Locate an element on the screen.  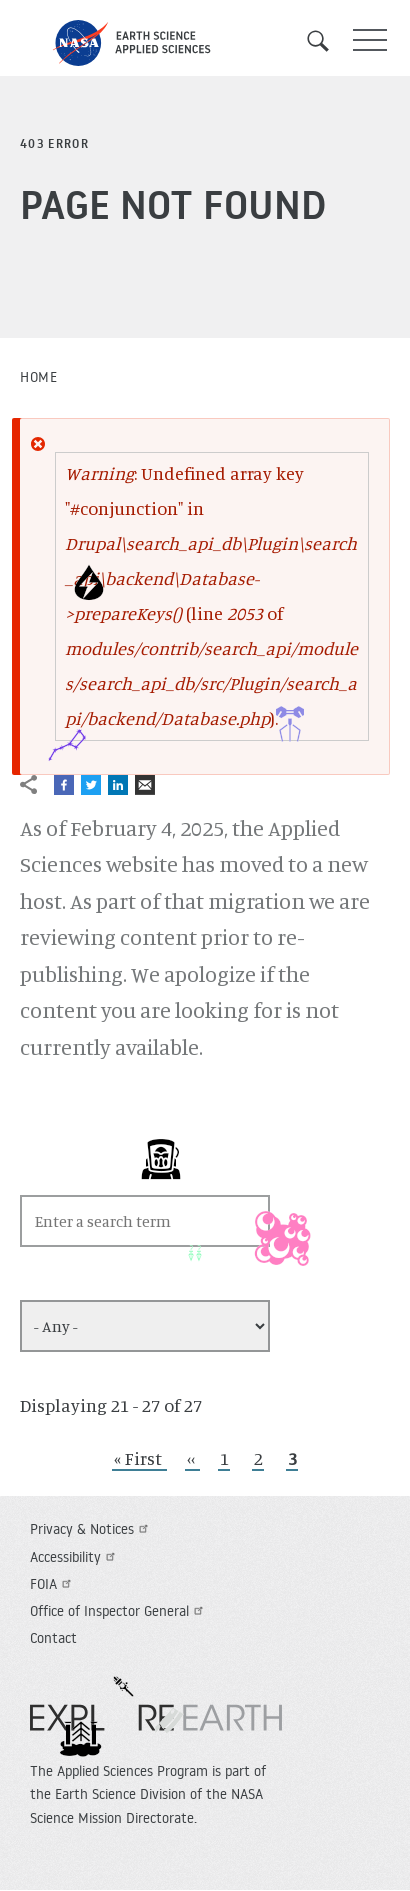
select the meat cleaver weapon or tool is located at coordinates (169, 1721).